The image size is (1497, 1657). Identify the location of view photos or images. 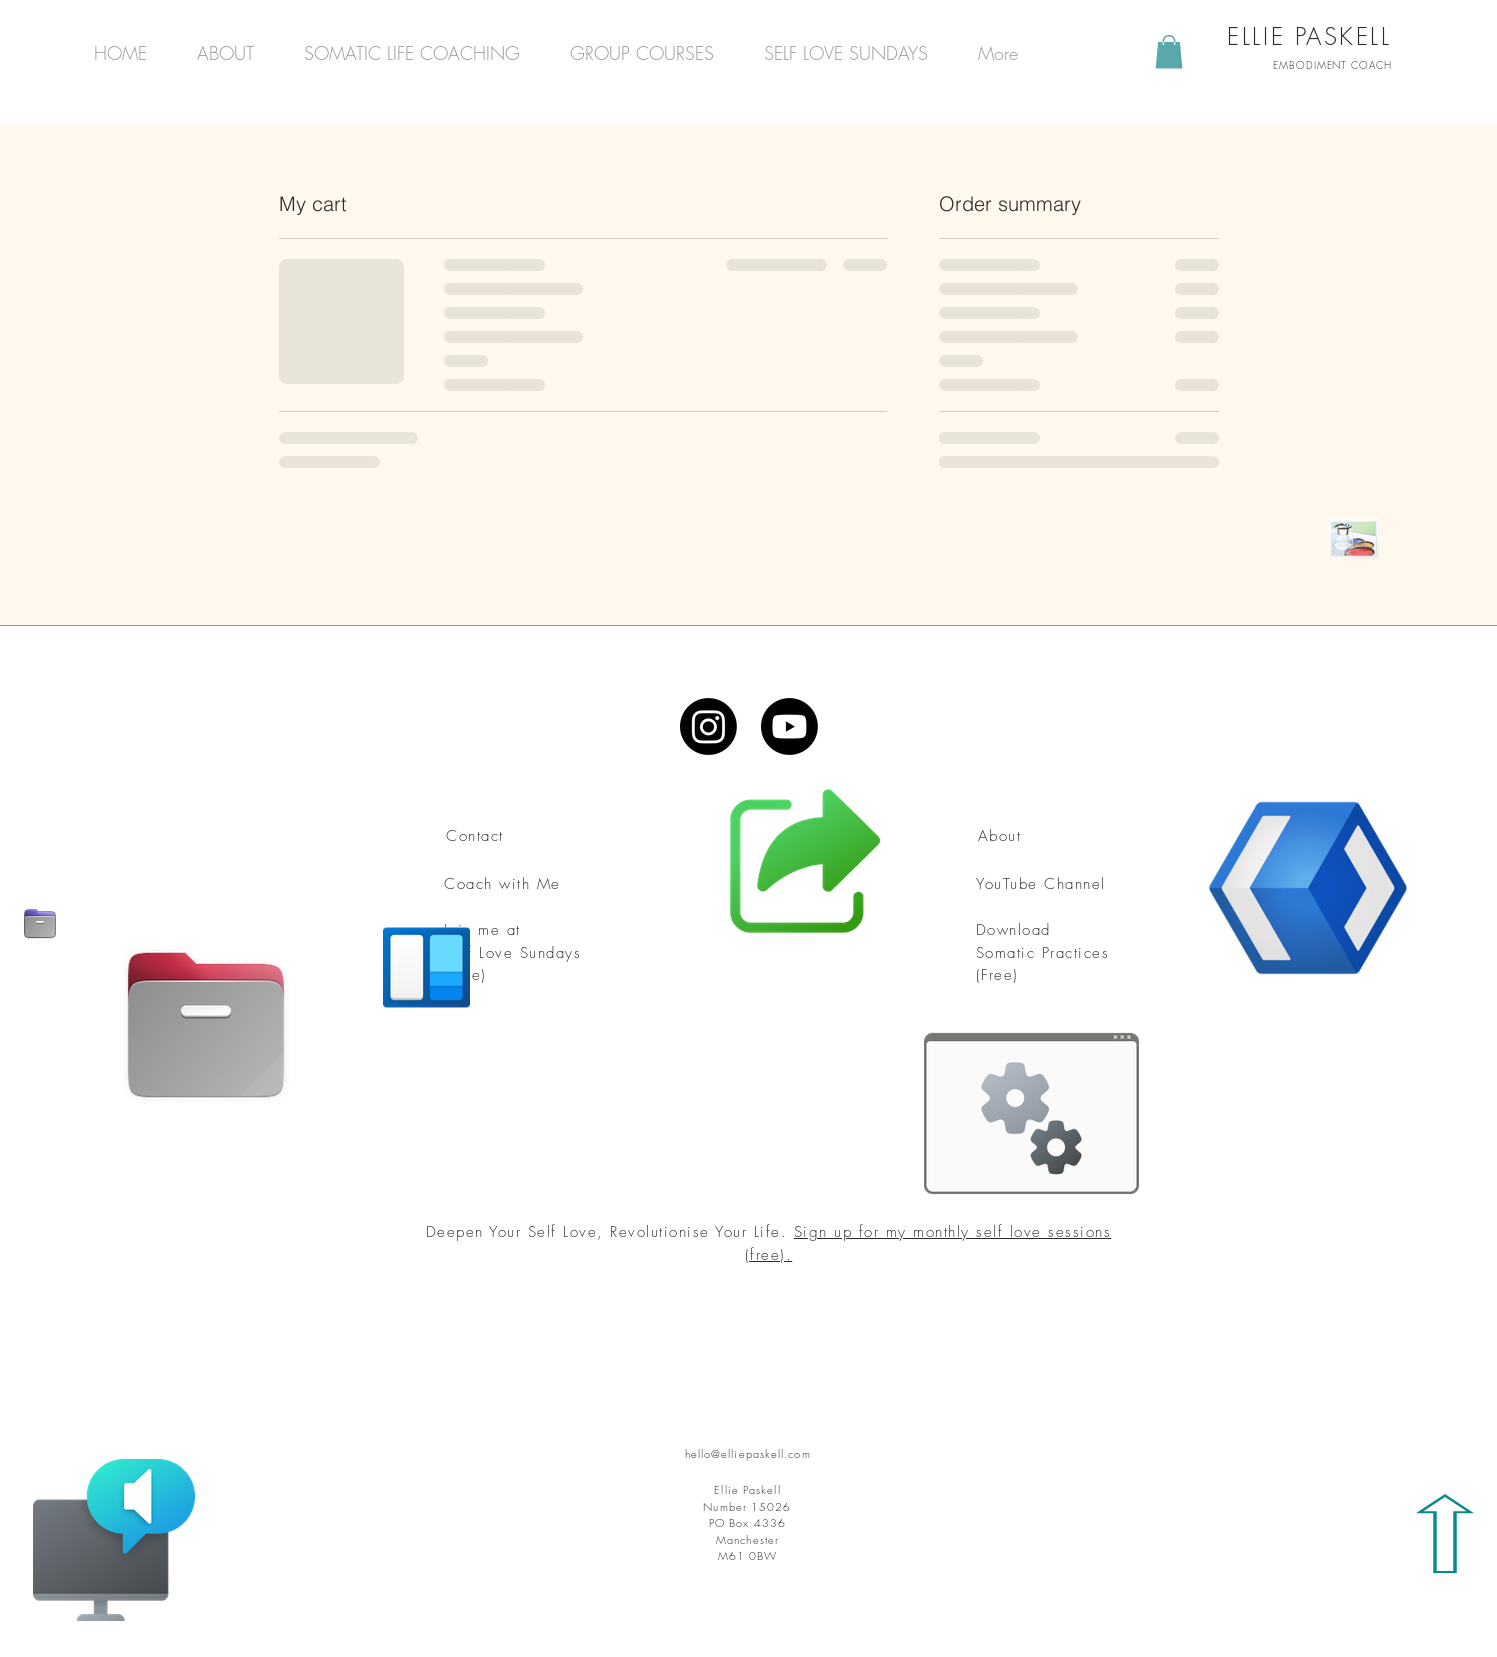
(1353, 533).